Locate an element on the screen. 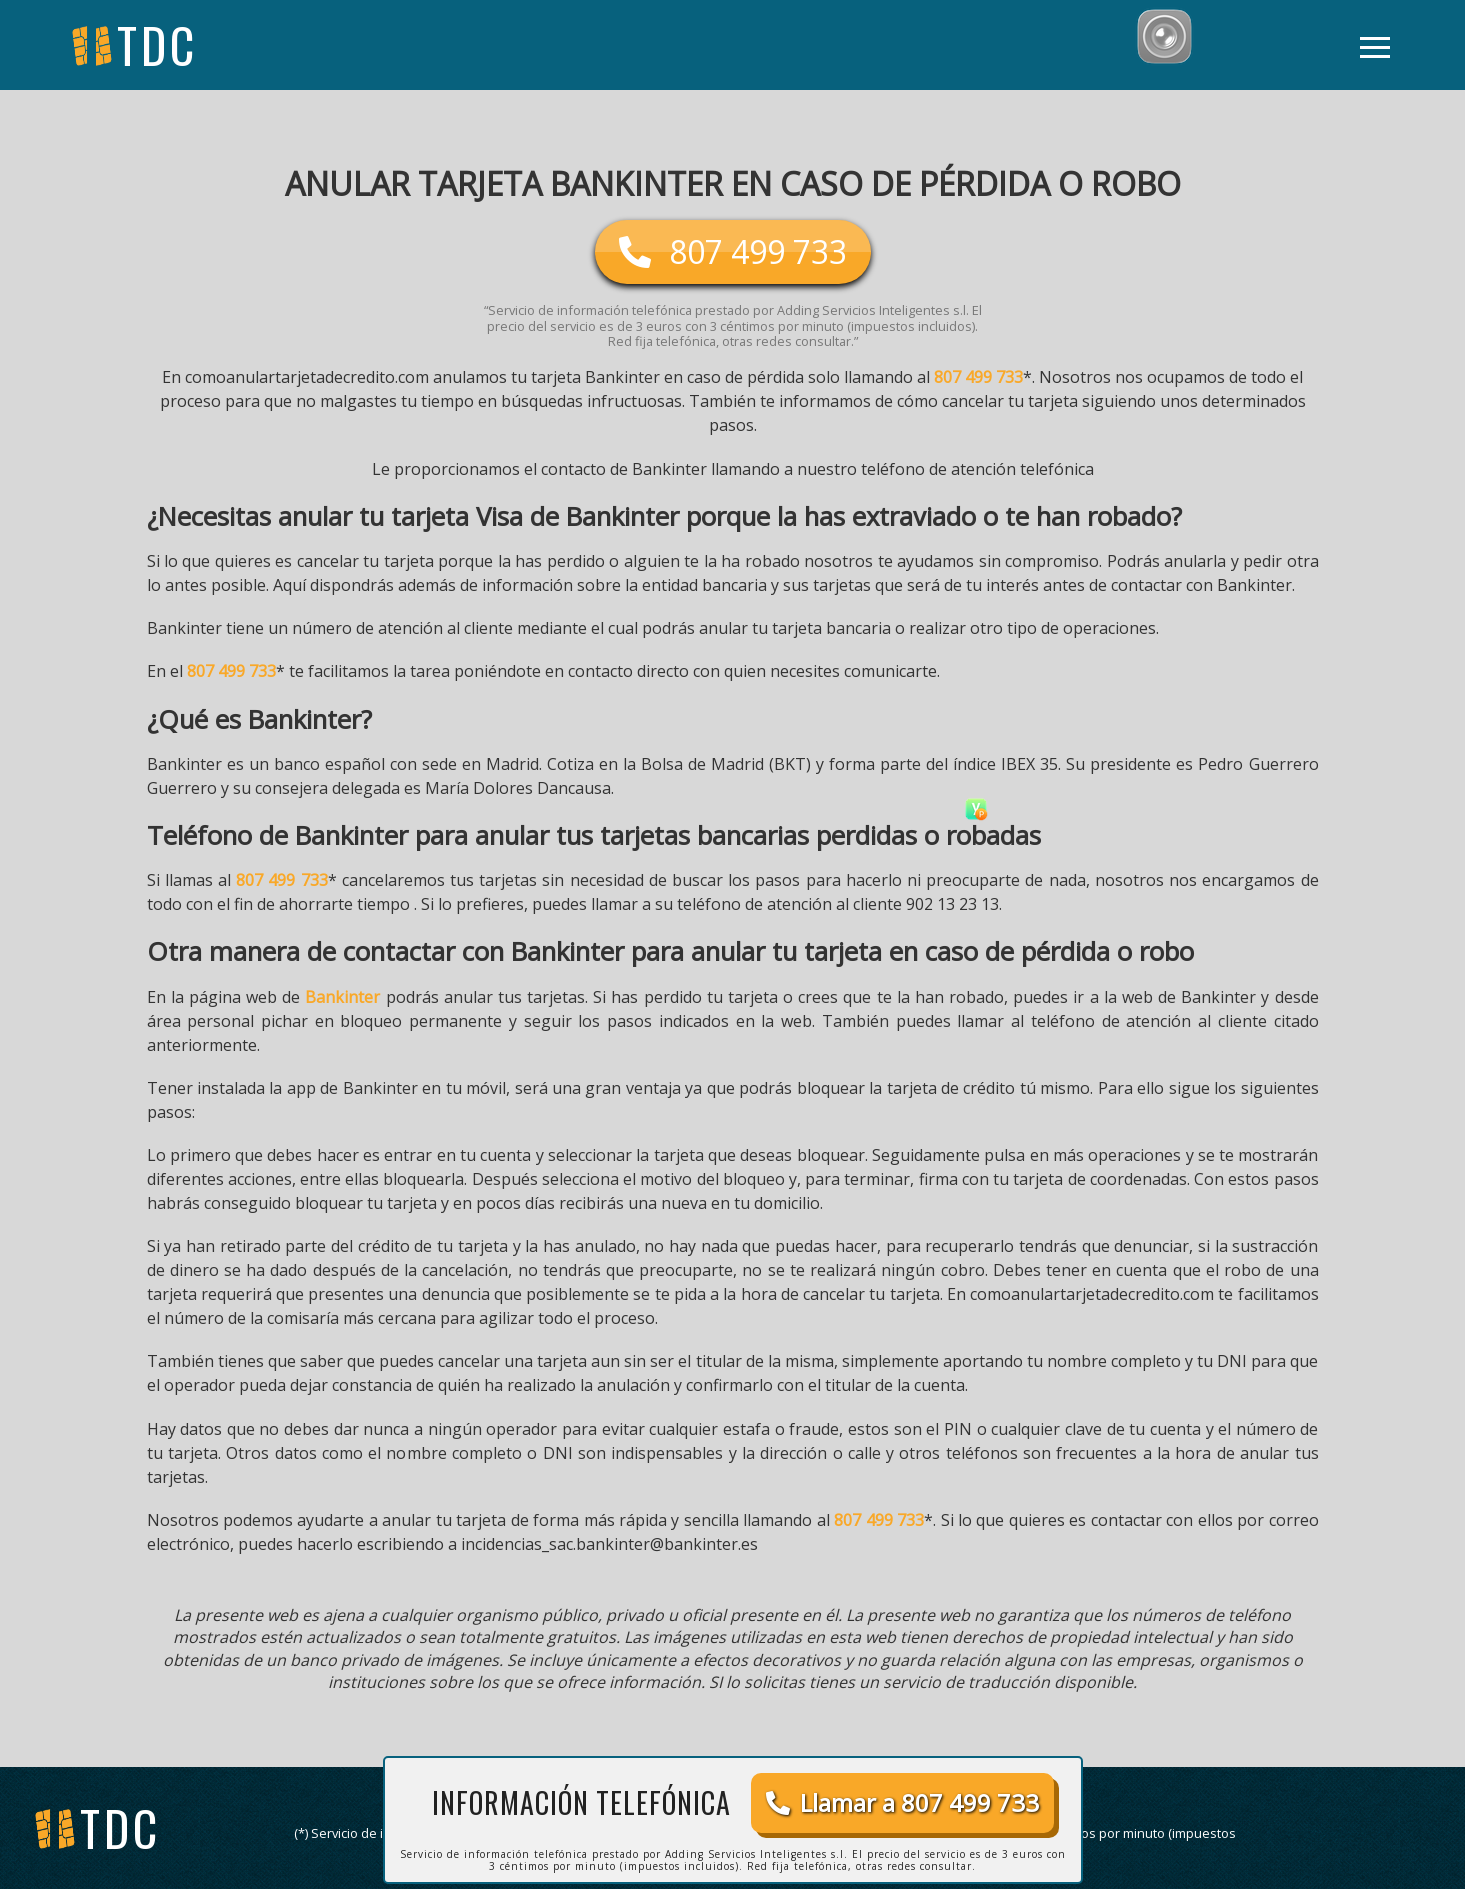 This screenshot has width=1465, height=1889. open yubikey piv manager app is located at coordinates (976, 809).